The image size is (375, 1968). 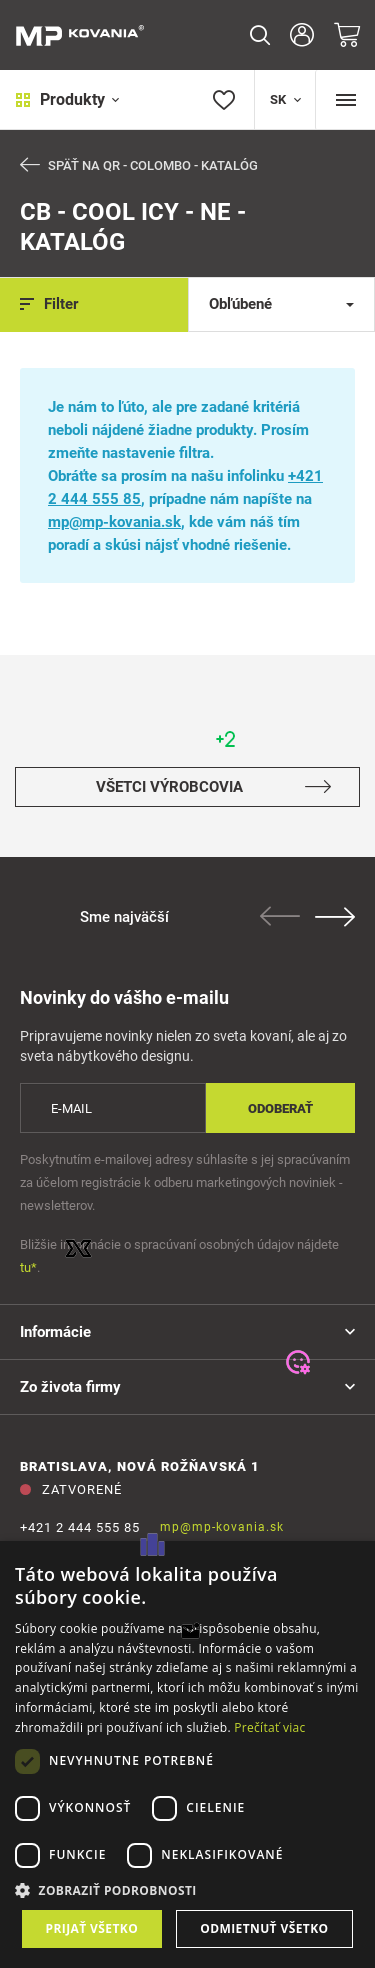 What do you see at coordinates (298, 1362) in the screenshot?
I see `customize emoji or reaction settings` at bounding box center [298, 1362].